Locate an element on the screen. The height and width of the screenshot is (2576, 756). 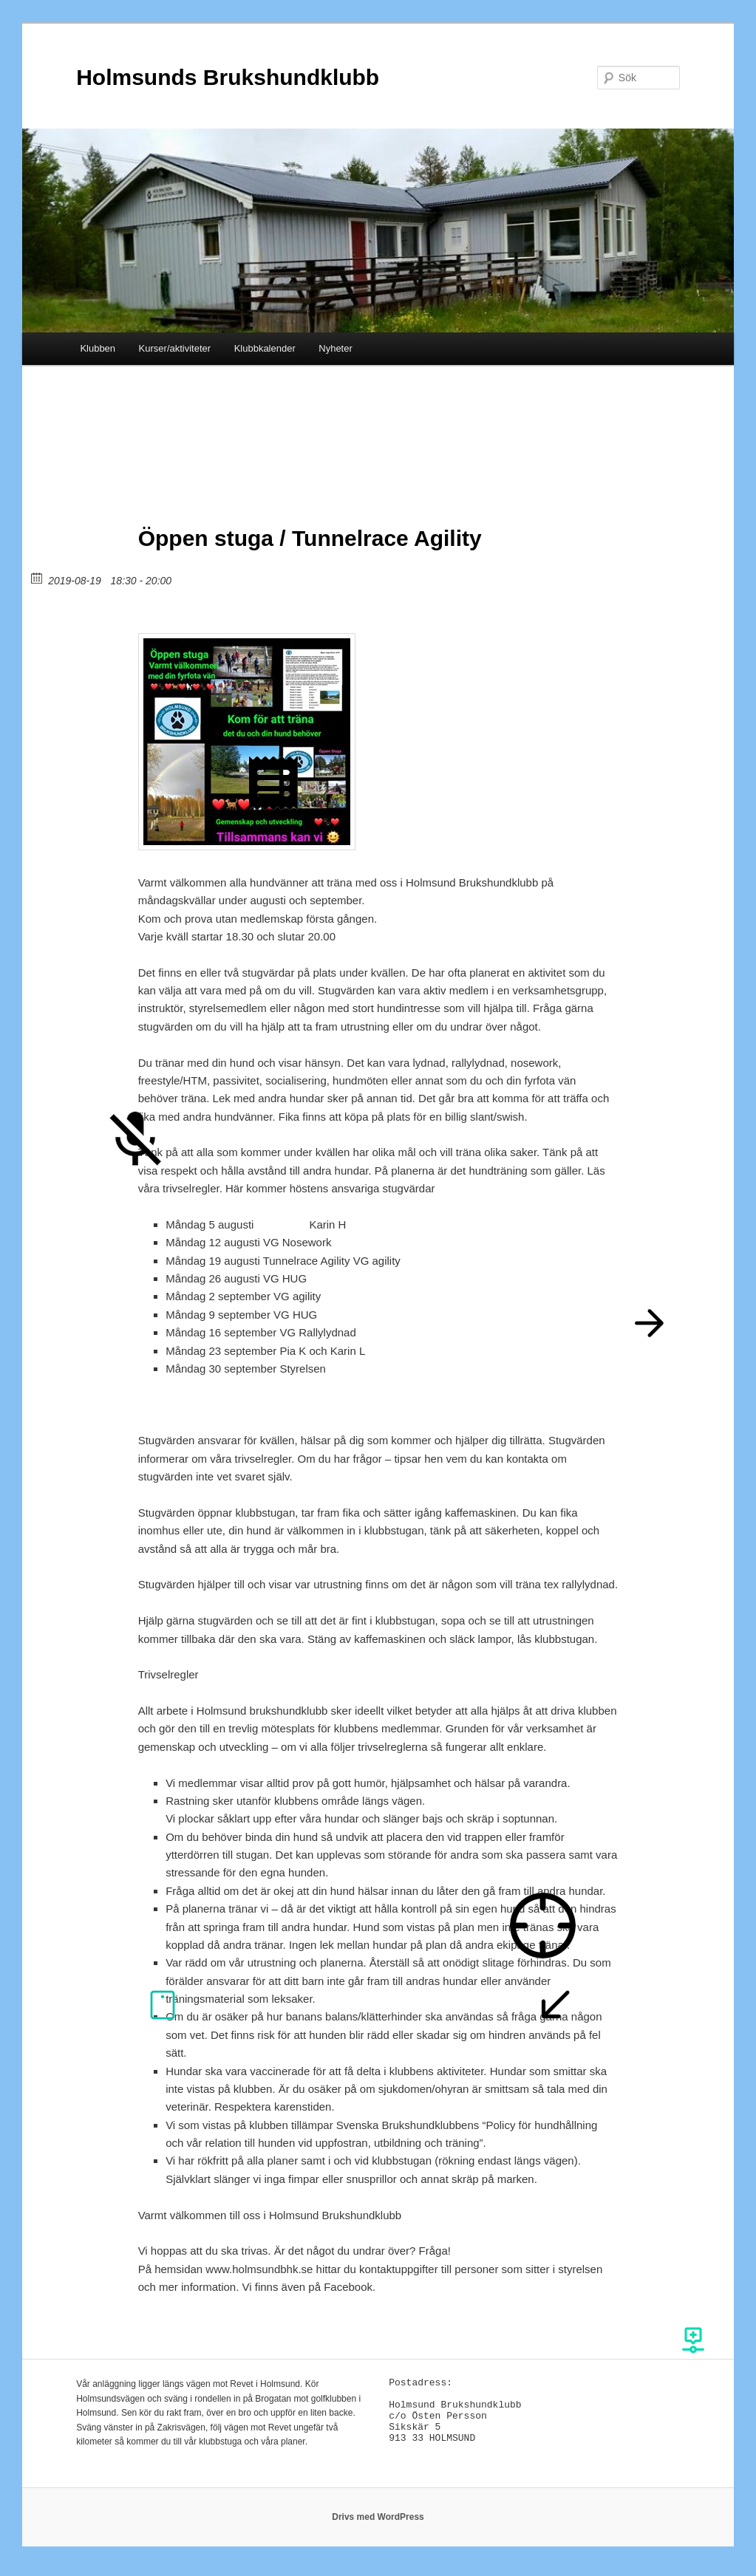
tablet device with front-facing camera is located at coordinates (163, 2005).